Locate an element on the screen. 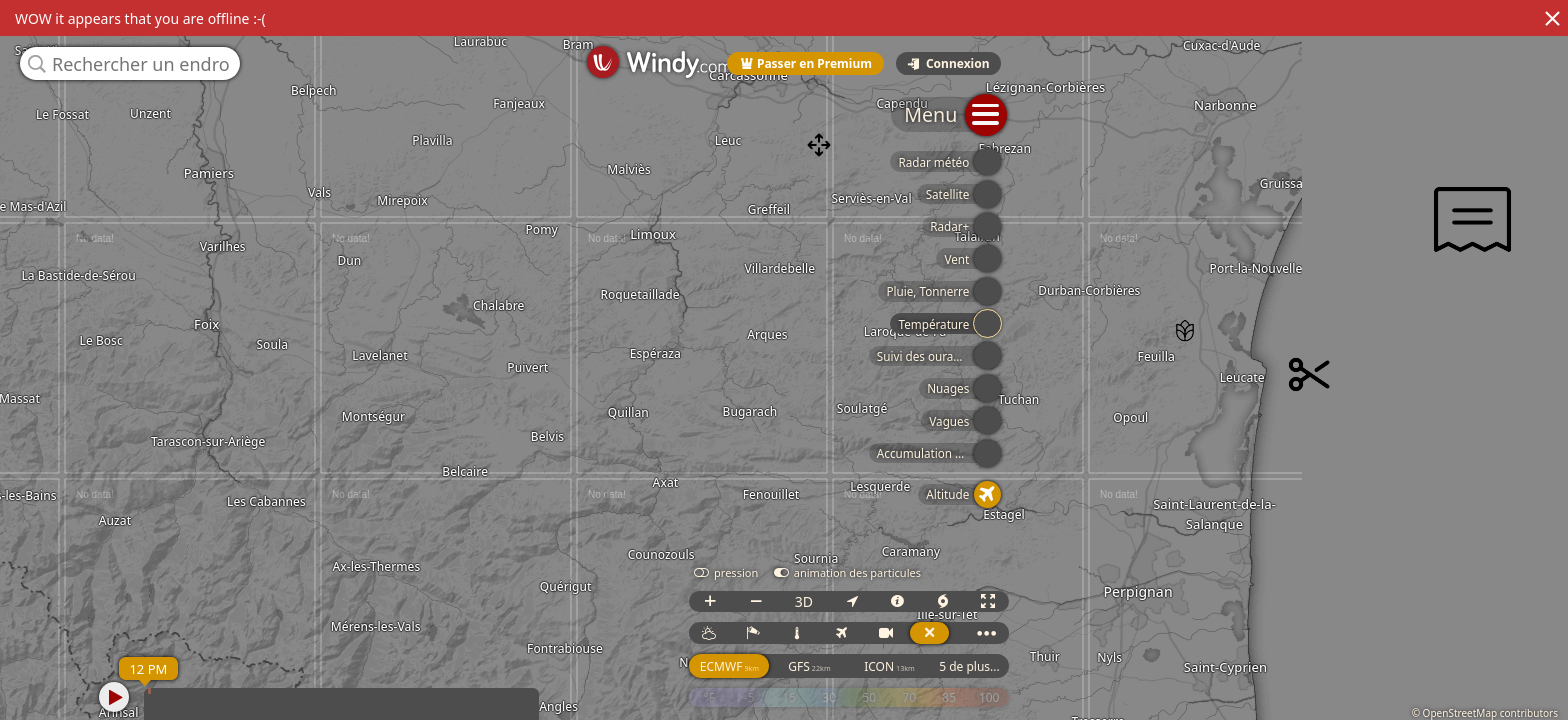 This screenshot has height=720, width=1568. cut selected content is located at coordinates (1308, 374).